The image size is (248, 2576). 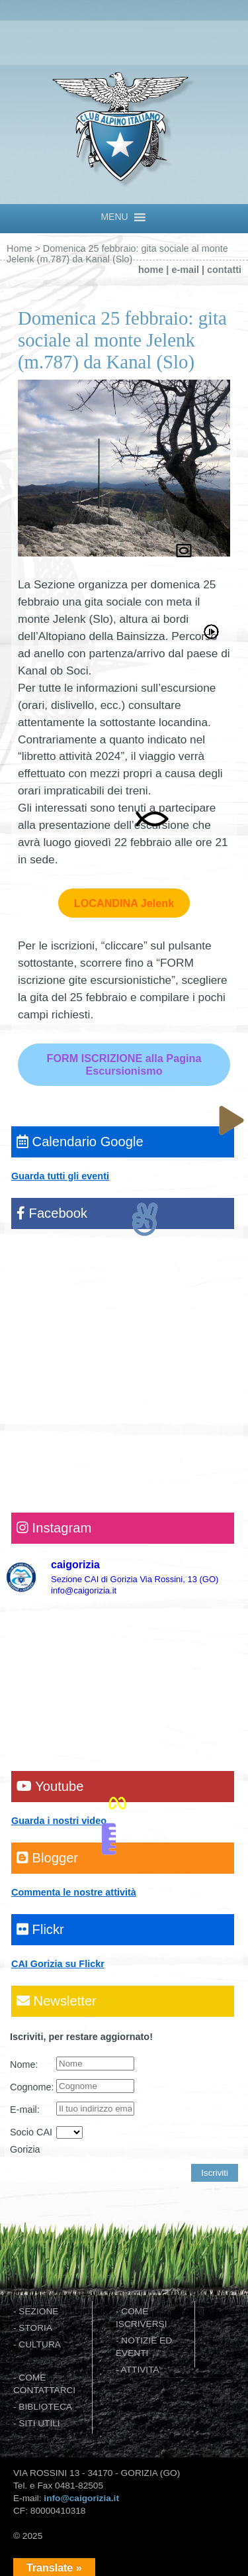 What do you see at coordinates (211, 631) in the screenshot?
I see `skip to next track or media item` at bounding box center [211, 631].